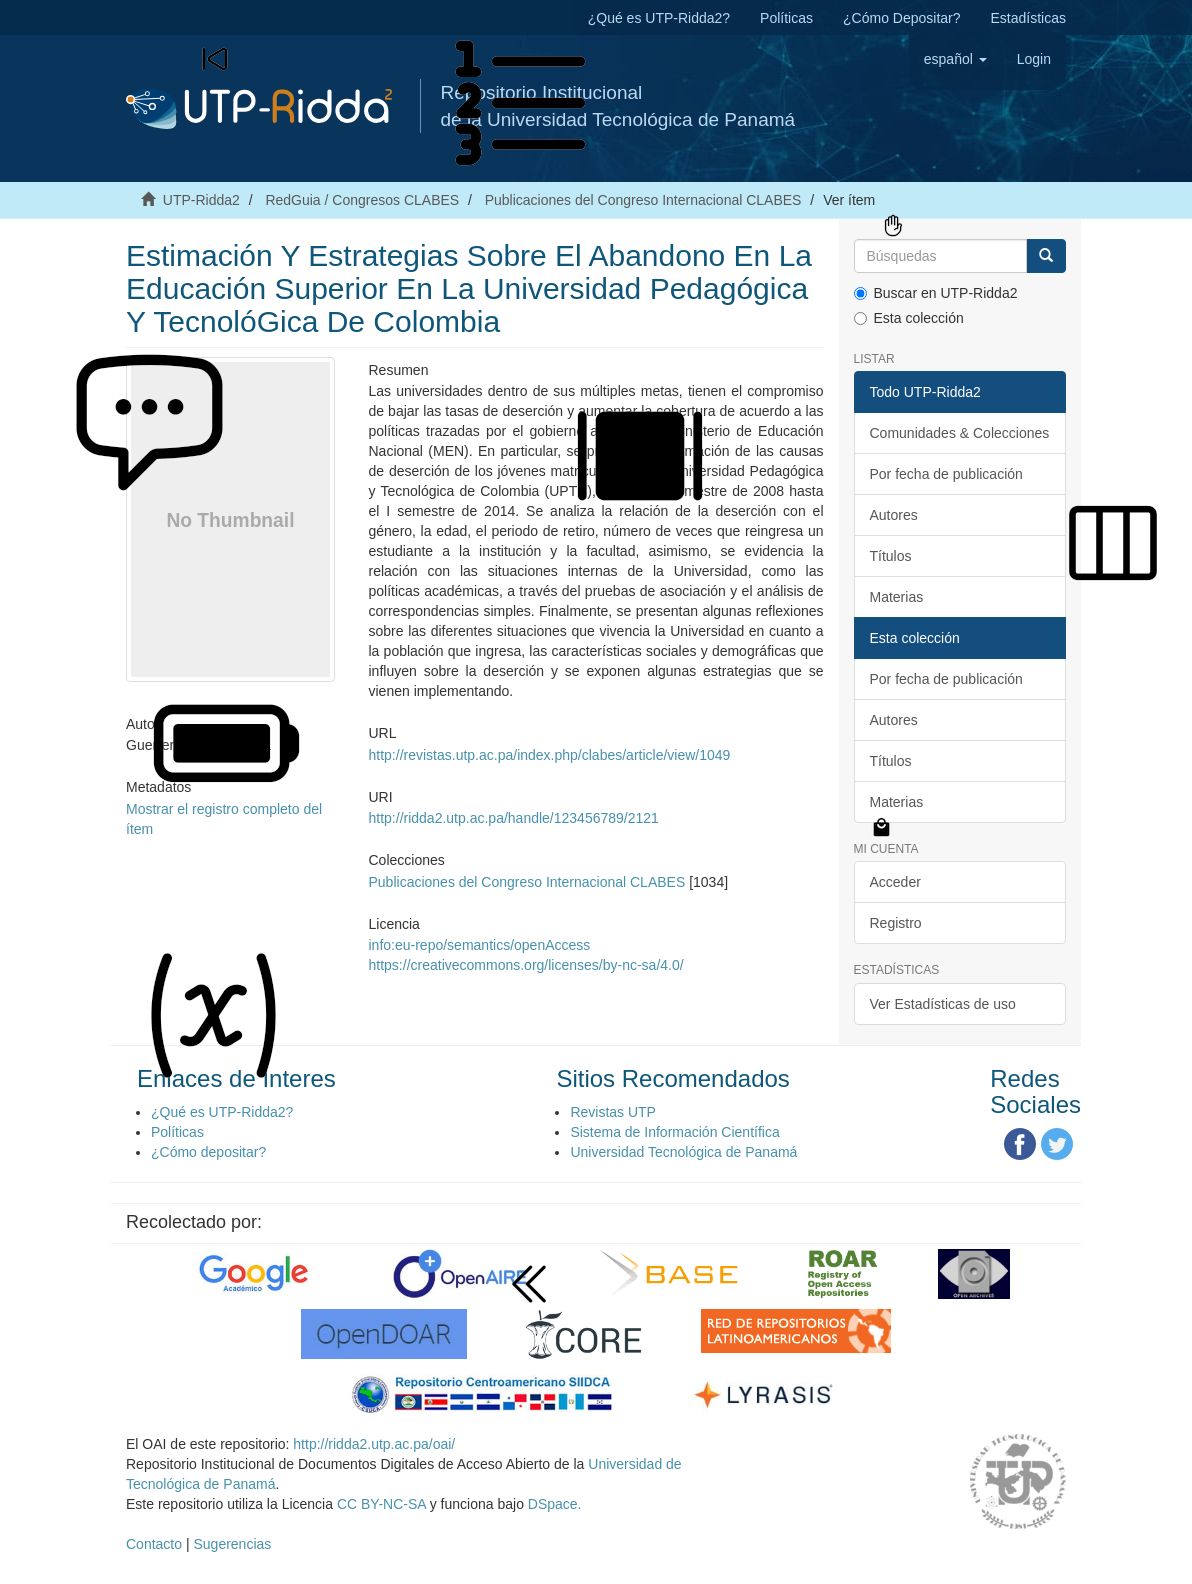  I want to click on open chat or messaging, so click(149, 422).